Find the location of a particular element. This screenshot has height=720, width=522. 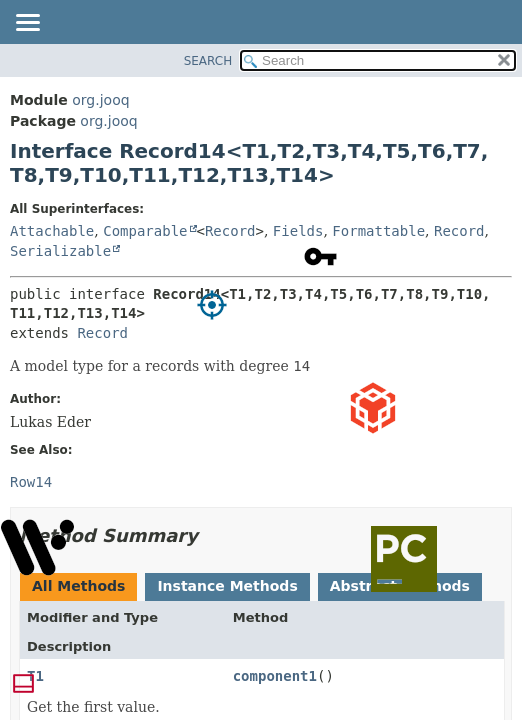

open PyCharm IDE is located at coordinates (404, 559).